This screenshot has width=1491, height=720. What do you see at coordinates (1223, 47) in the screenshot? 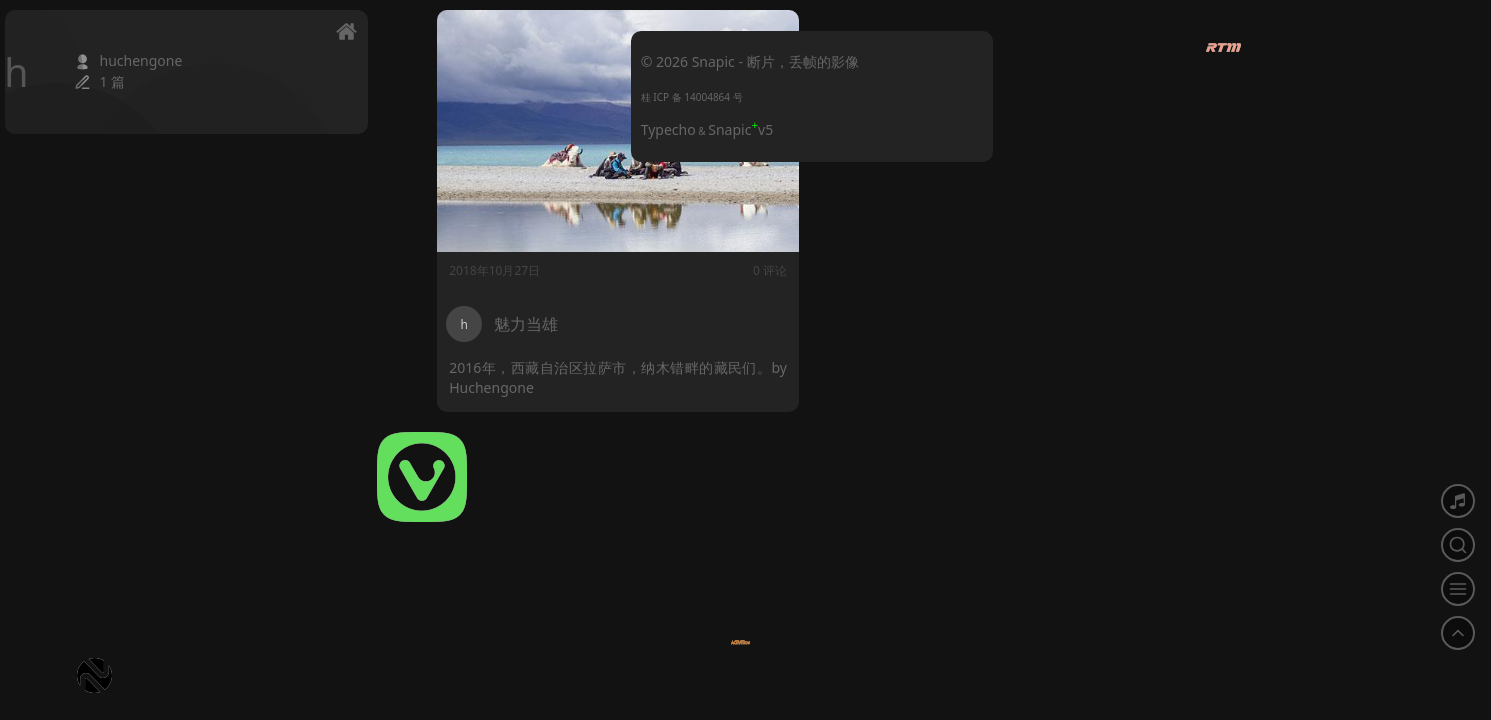
I see `RTM (Remember The Milk) app logo` at bounding box center [1223, 47].